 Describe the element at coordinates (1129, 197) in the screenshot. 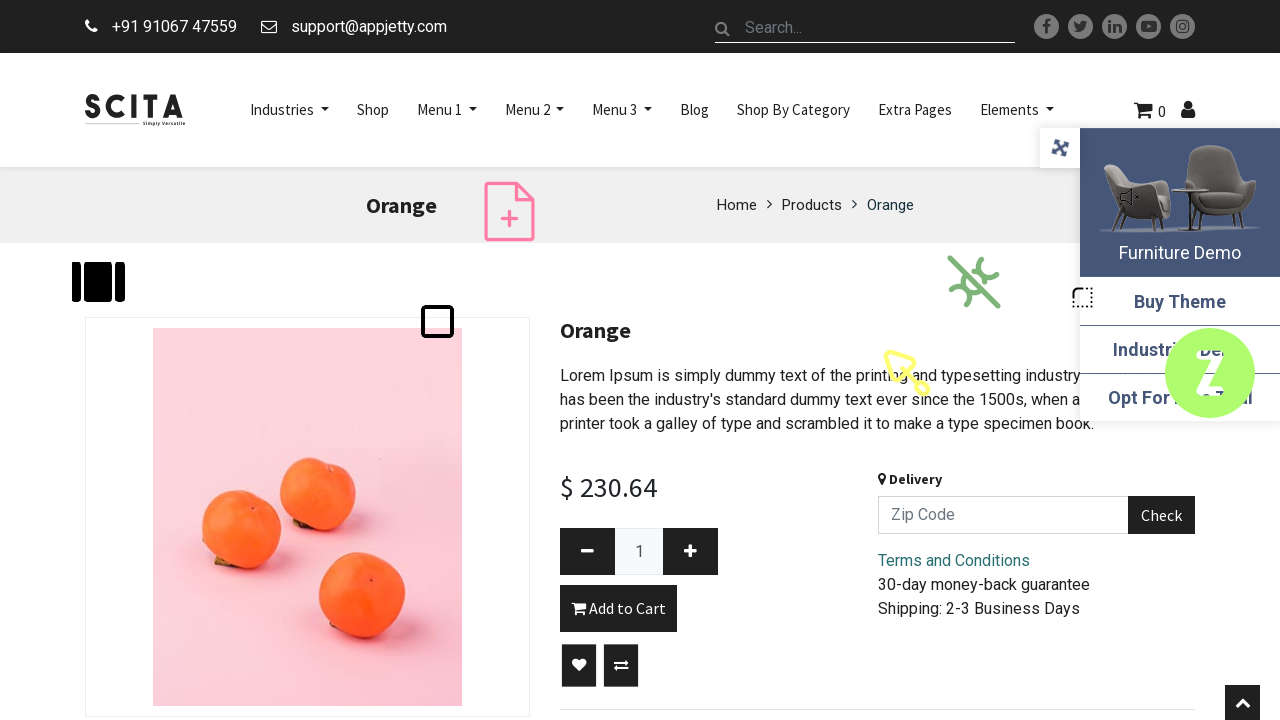

I see `mute audio` at that location.